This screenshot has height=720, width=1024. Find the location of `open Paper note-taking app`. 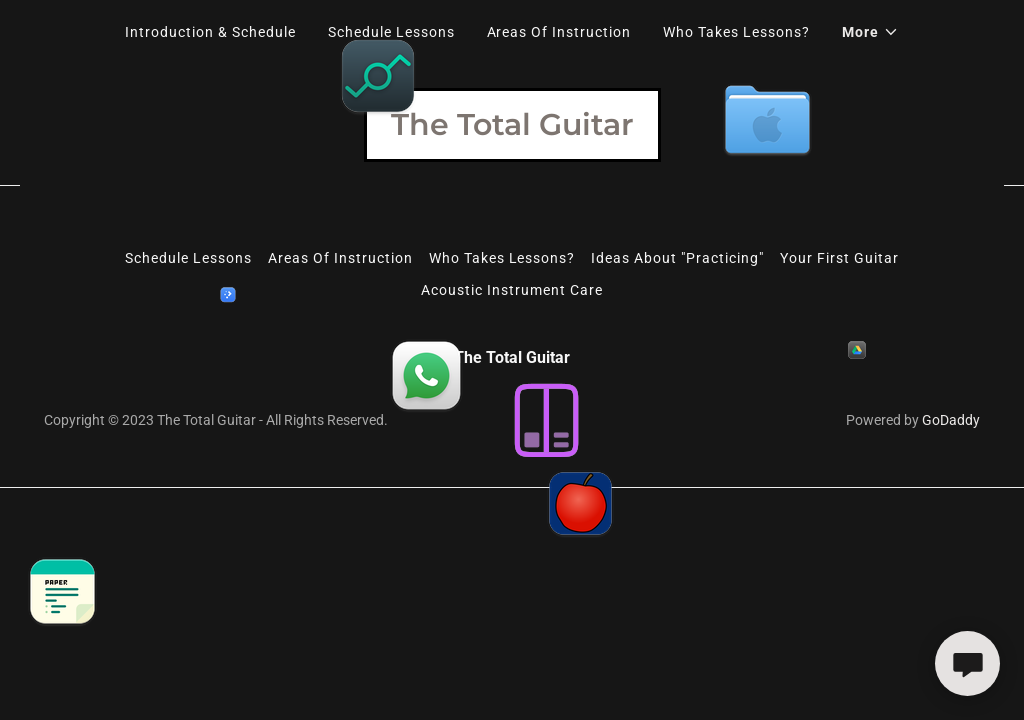

open Paper note-taking app is located at coordinates (62, 591).